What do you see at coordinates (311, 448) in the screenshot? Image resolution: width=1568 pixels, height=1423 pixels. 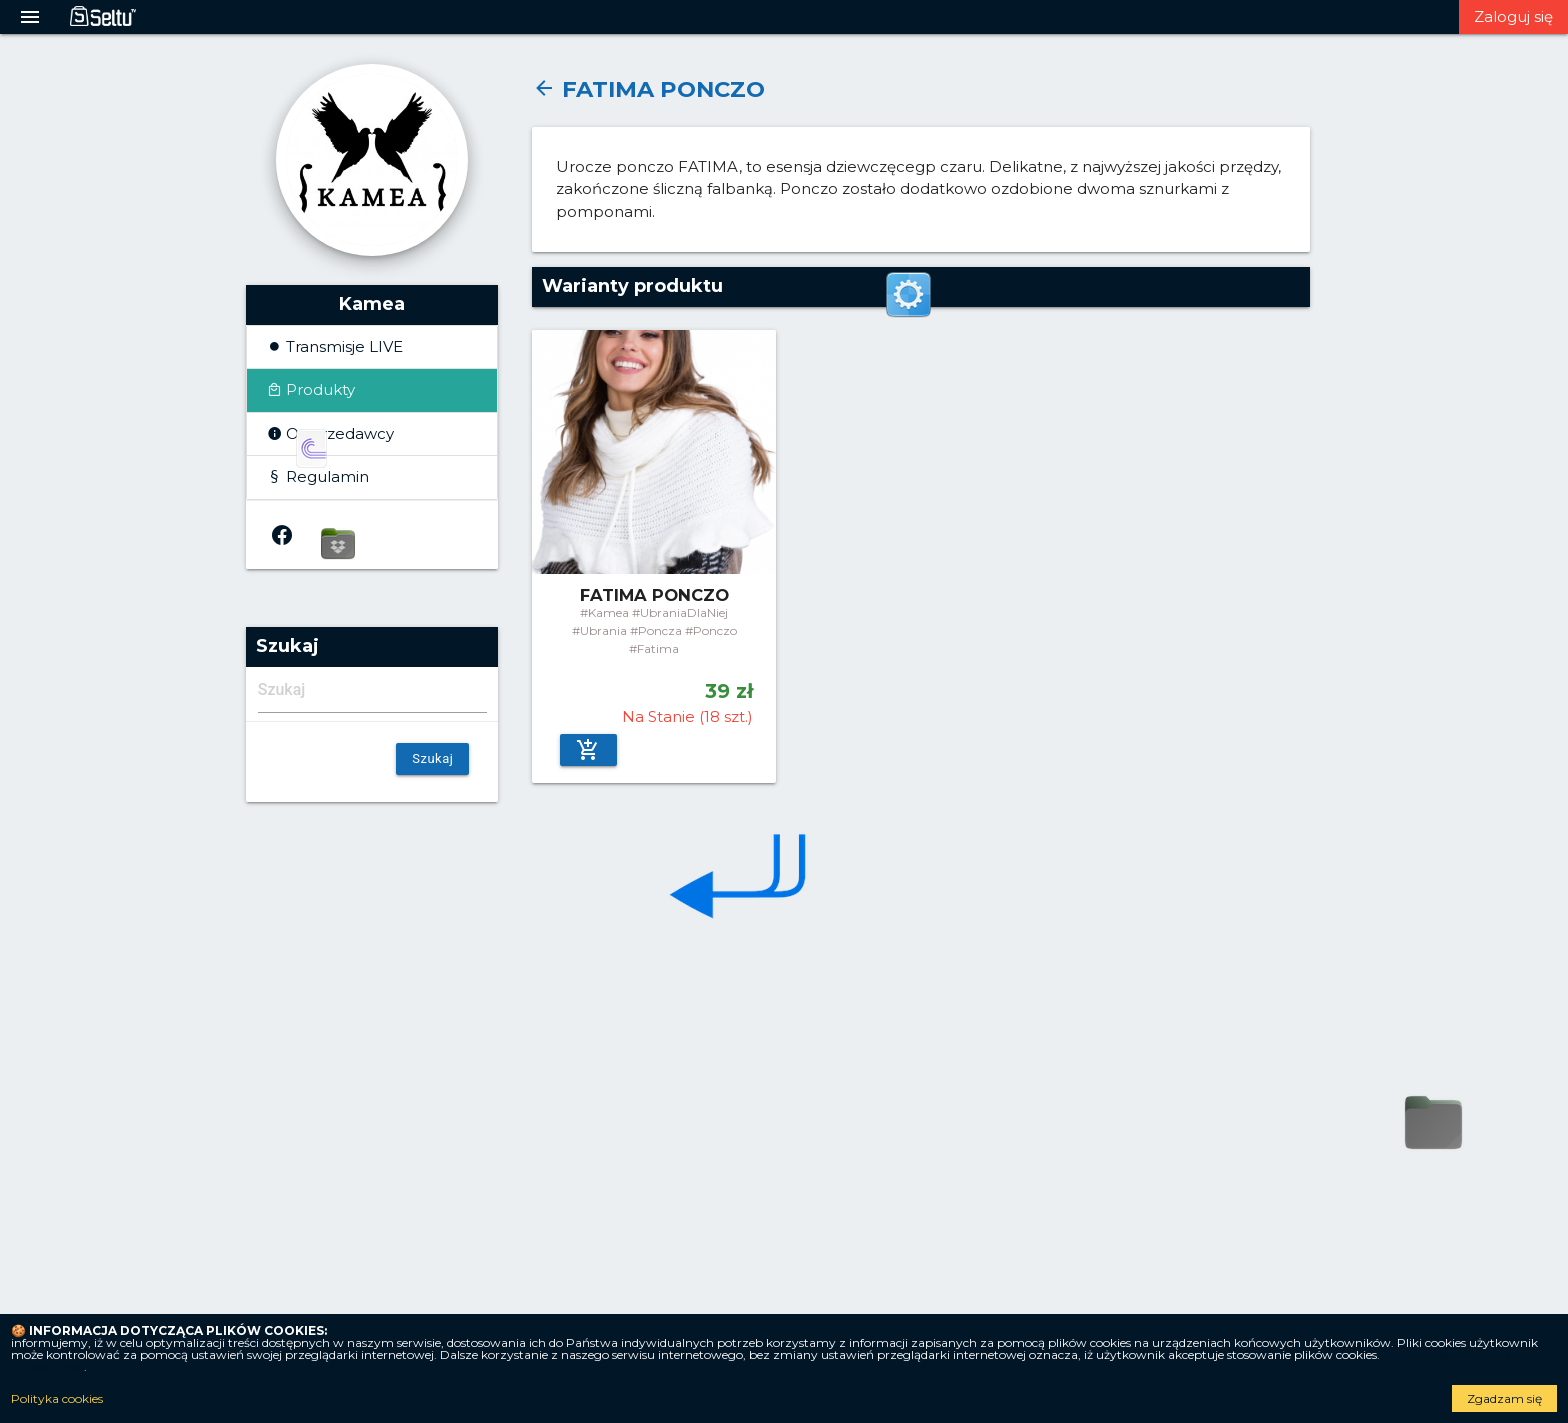 I see `a bittorrent torrent file` at bounding box center [311, 448].